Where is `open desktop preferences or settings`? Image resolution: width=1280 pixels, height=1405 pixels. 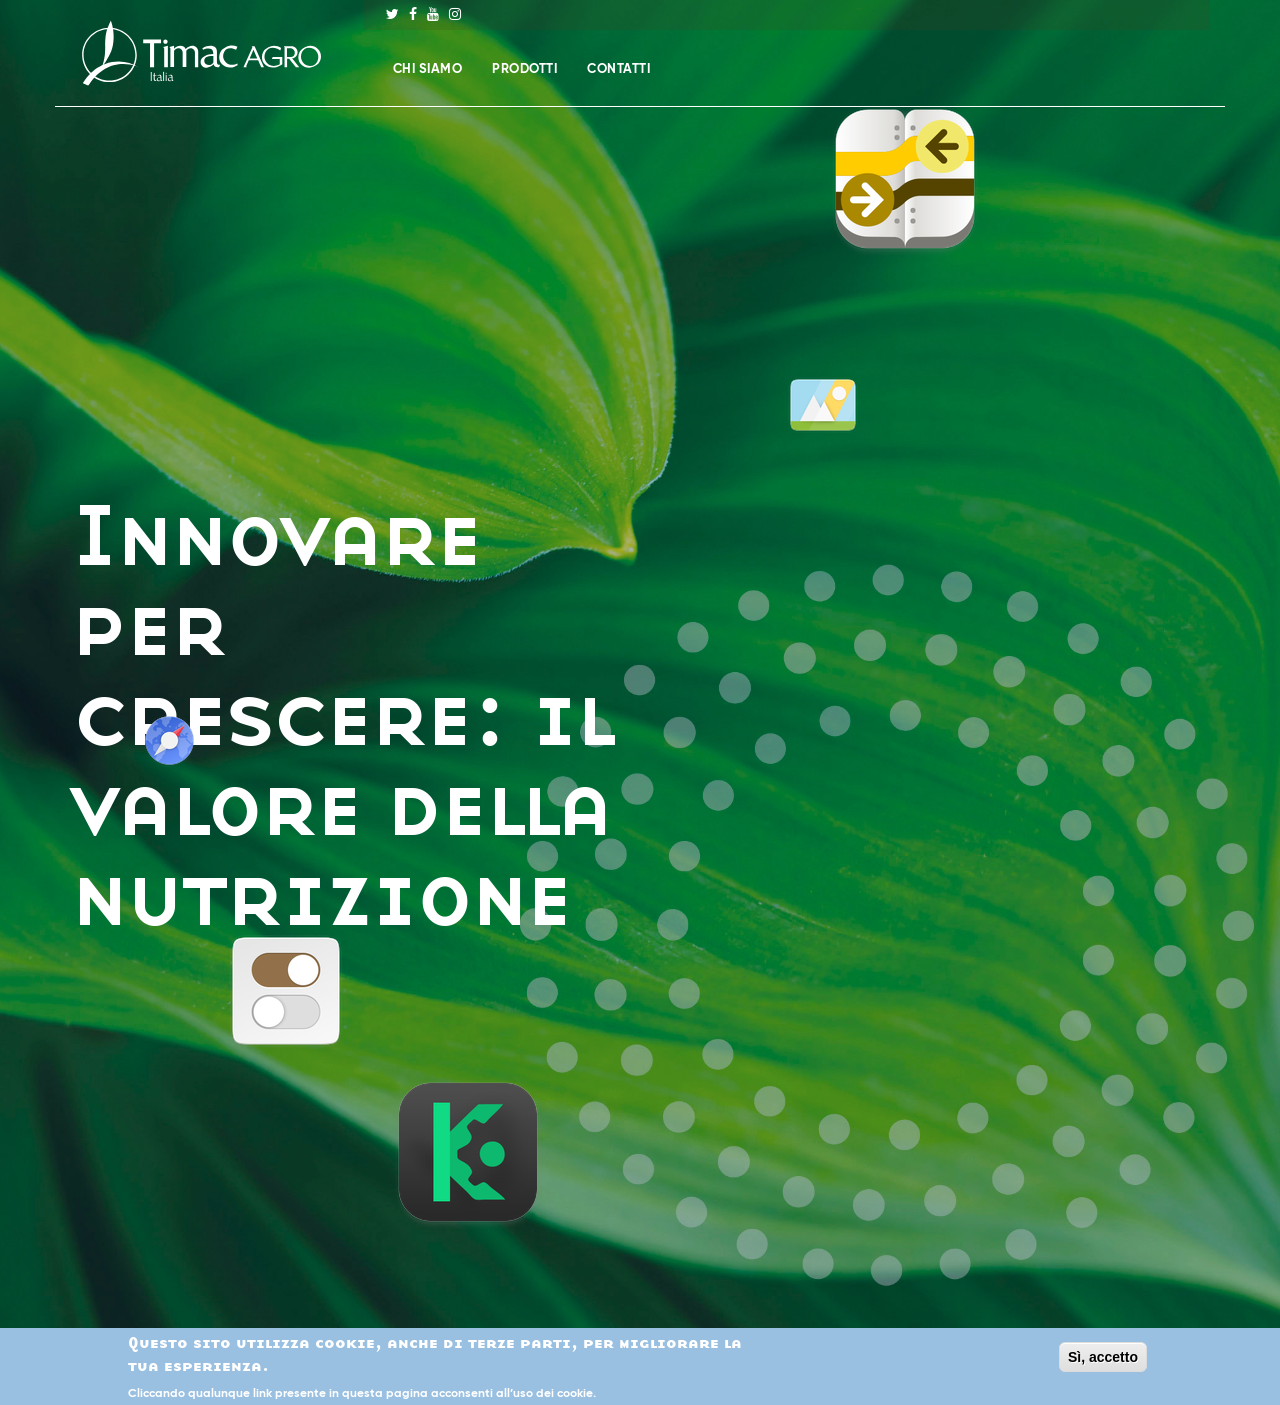 open desktop preferences or settings is located at coordinates (286, 991).